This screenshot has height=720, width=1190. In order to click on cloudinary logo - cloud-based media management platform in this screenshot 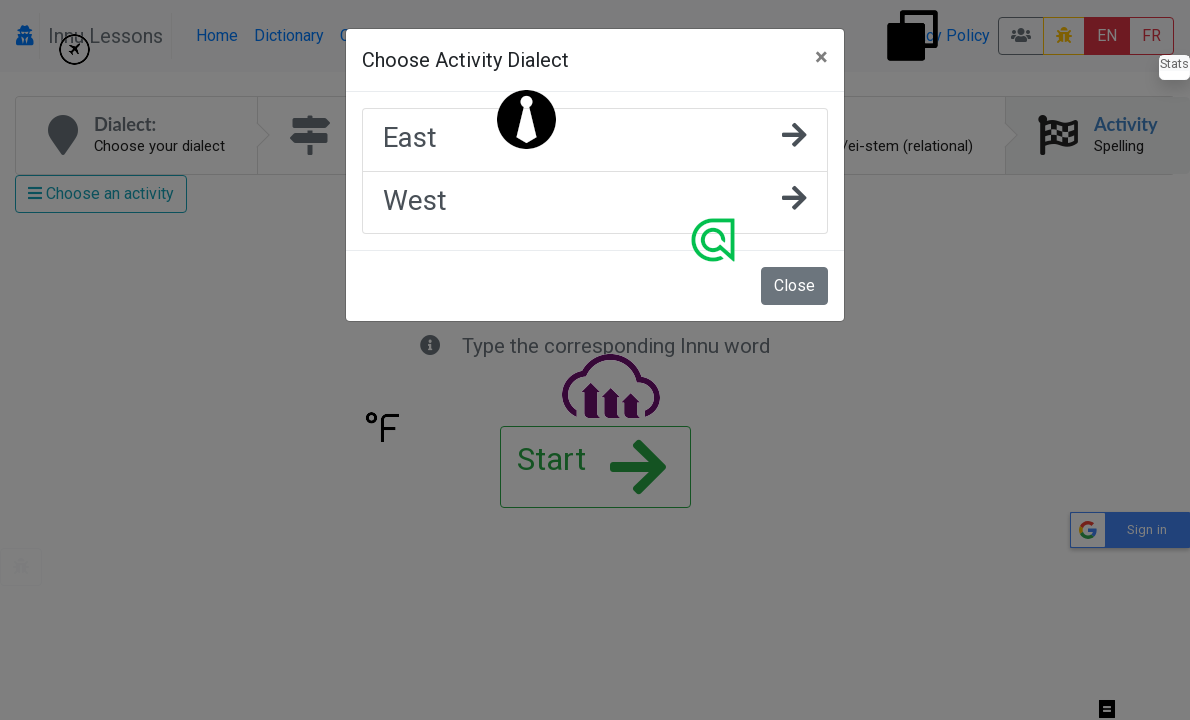, I will do `click(611, 386)`.